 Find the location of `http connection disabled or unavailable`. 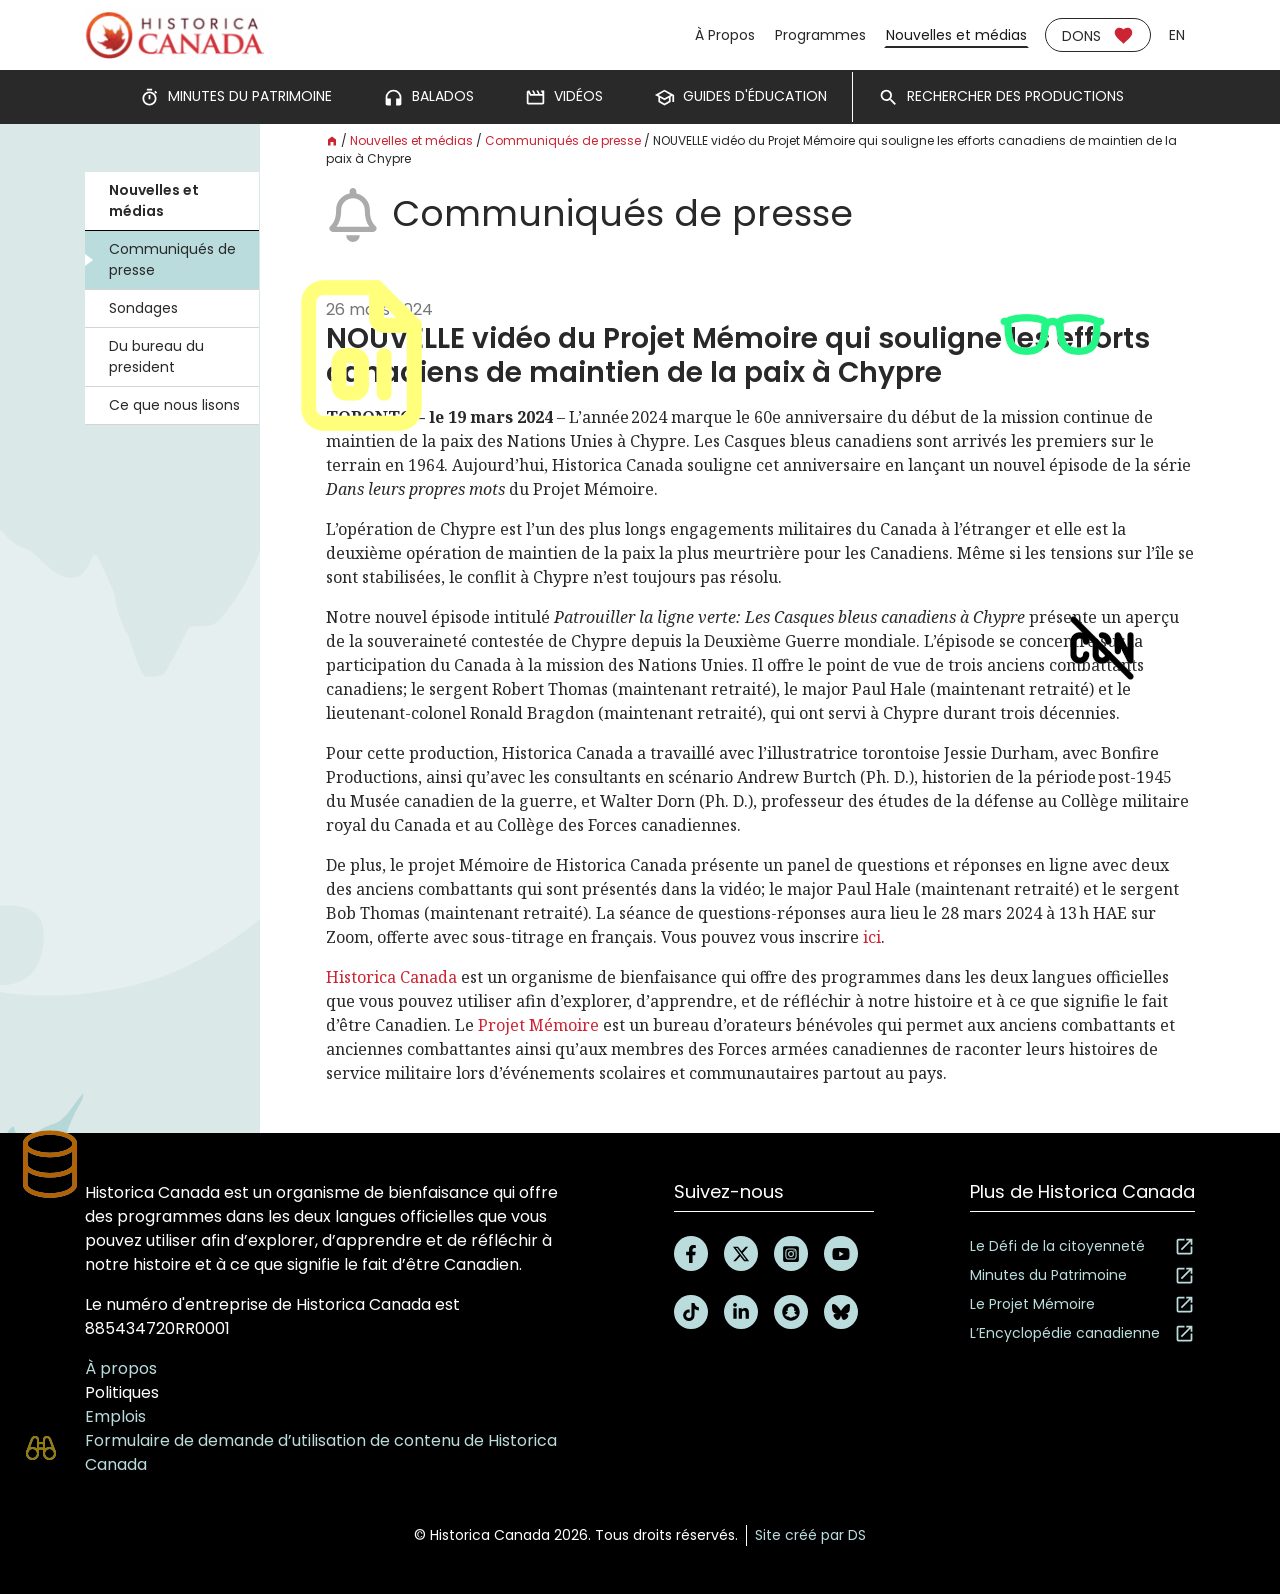

http connection disabled or unavailable is located at coordinates (1102, 648).